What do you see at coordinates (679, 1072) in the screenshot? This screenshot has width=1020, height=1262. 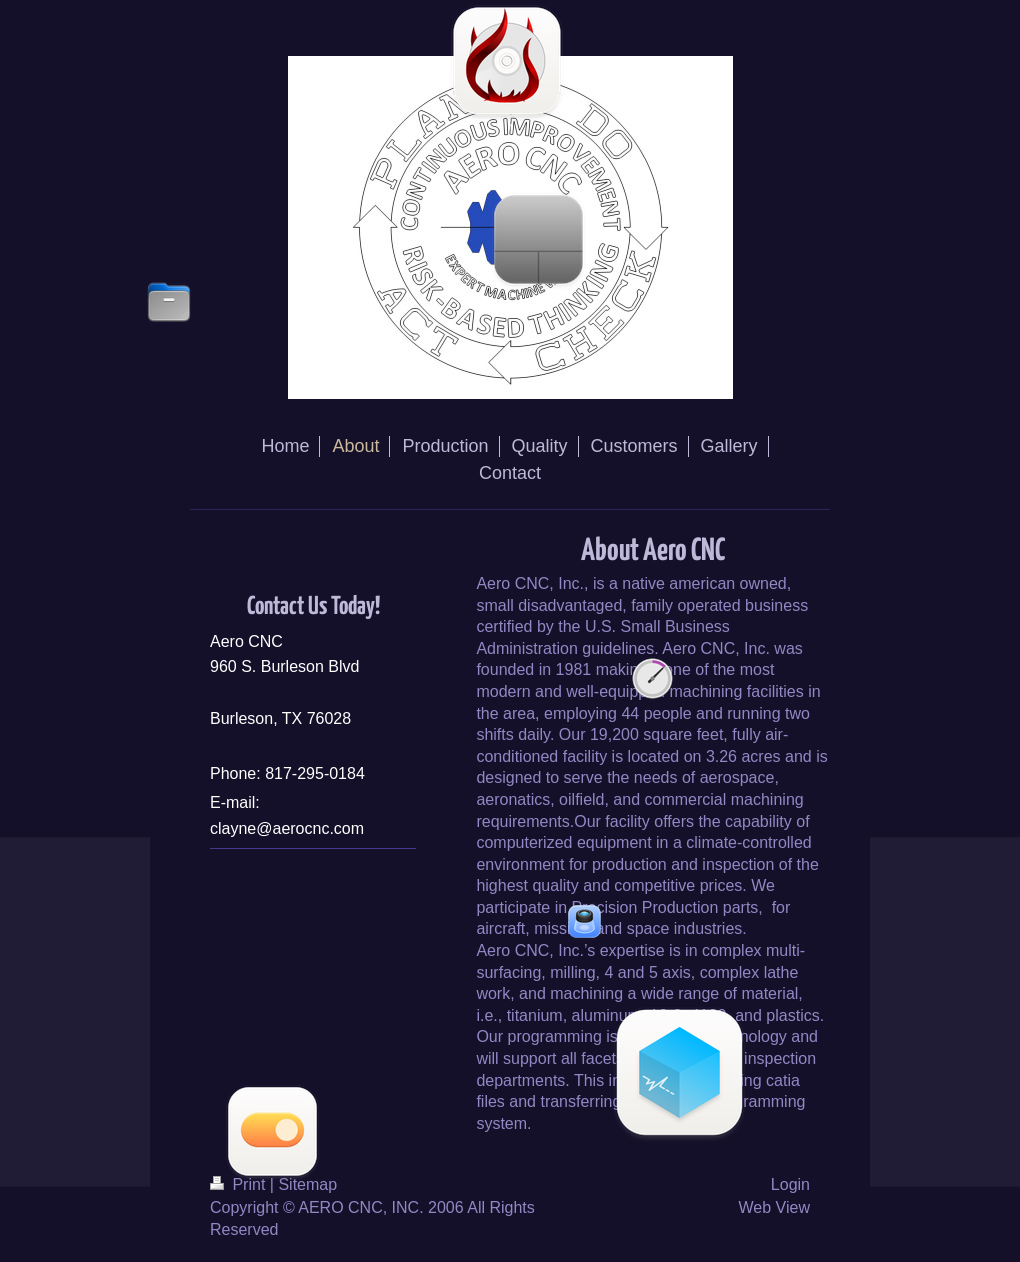 I see `launch virtualbox virtual machine manager` at bounding box center [679, 1072].